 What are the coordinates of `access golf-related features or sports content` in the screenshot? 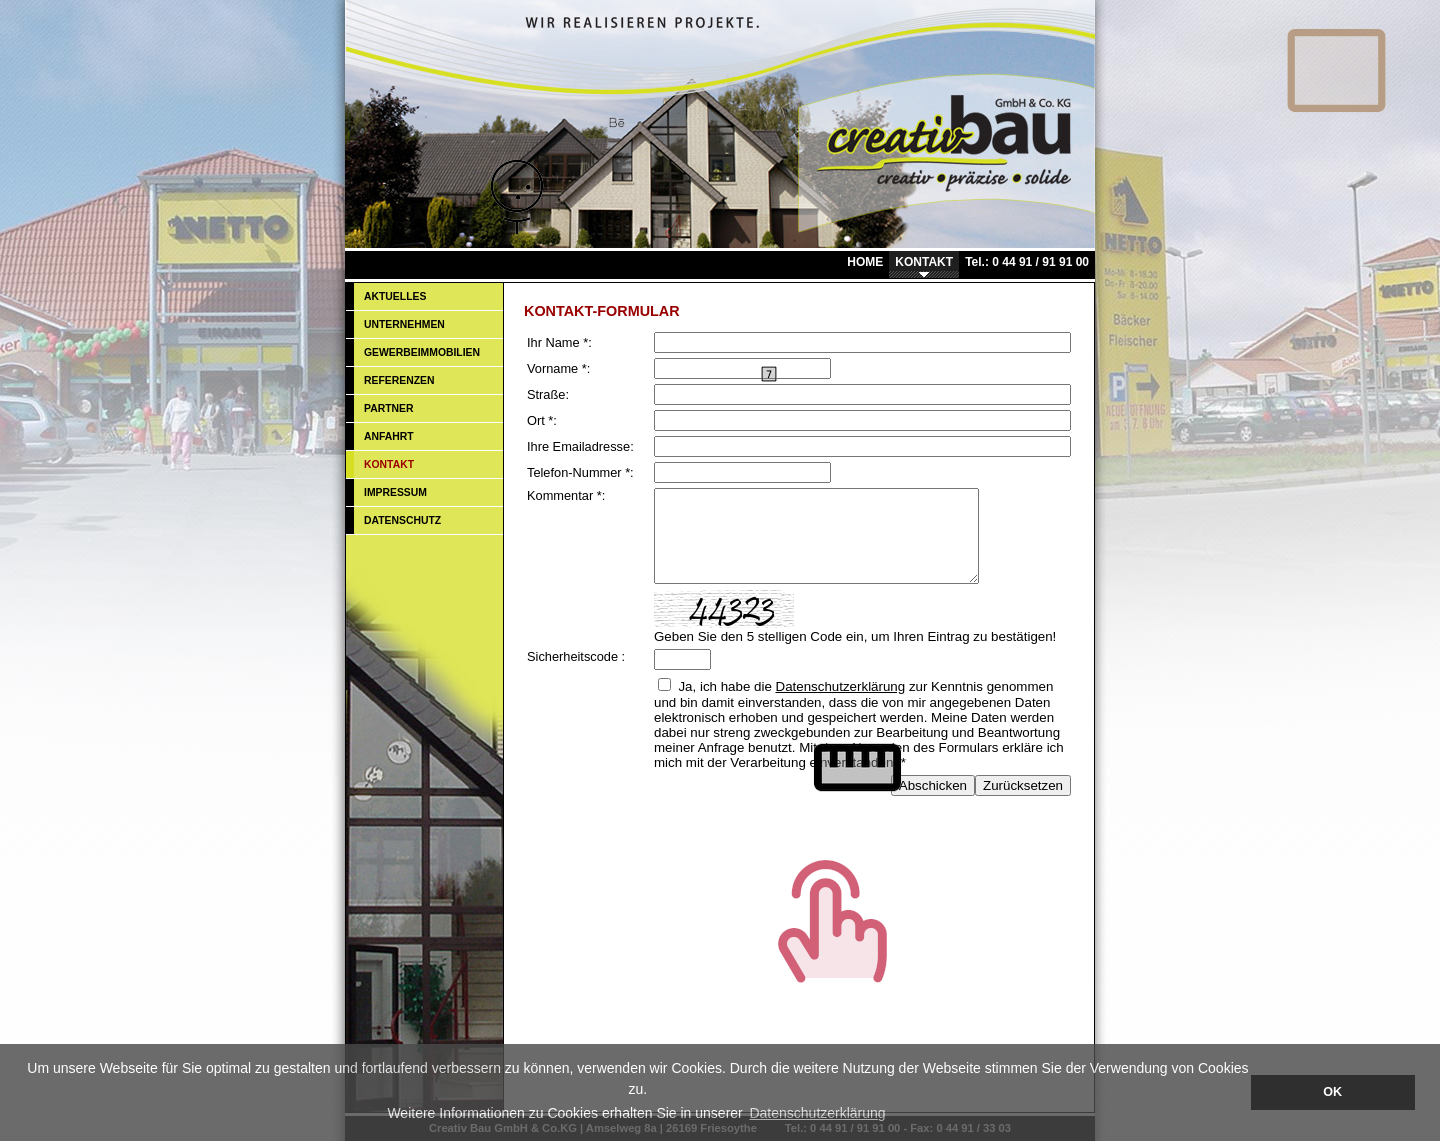 It's located at (517, 196).